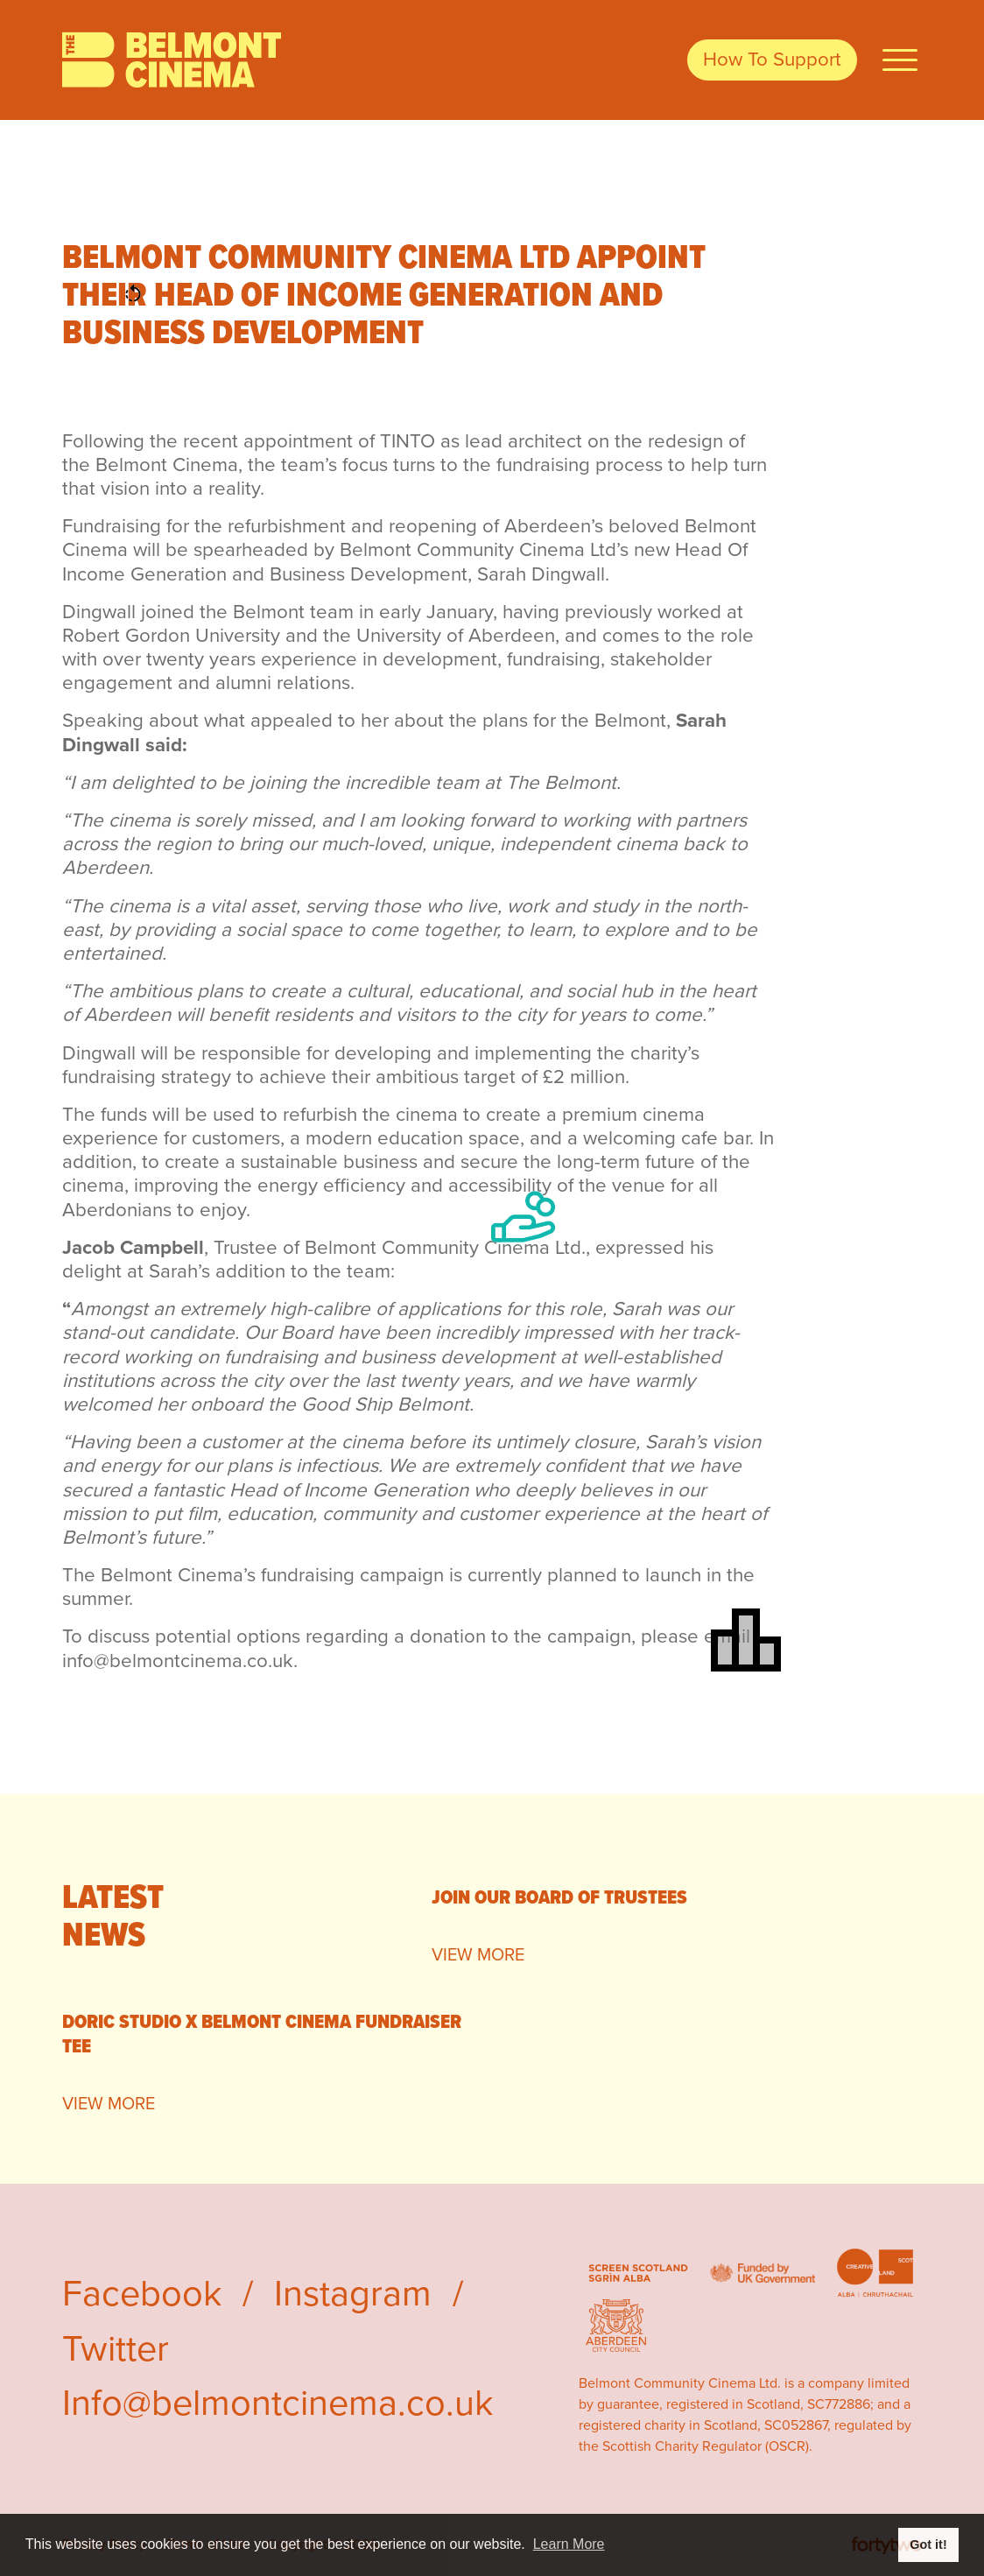 This screenshot has height=2576, width=984. I want to click on rotate image counterclockwise, so click(133, 294).